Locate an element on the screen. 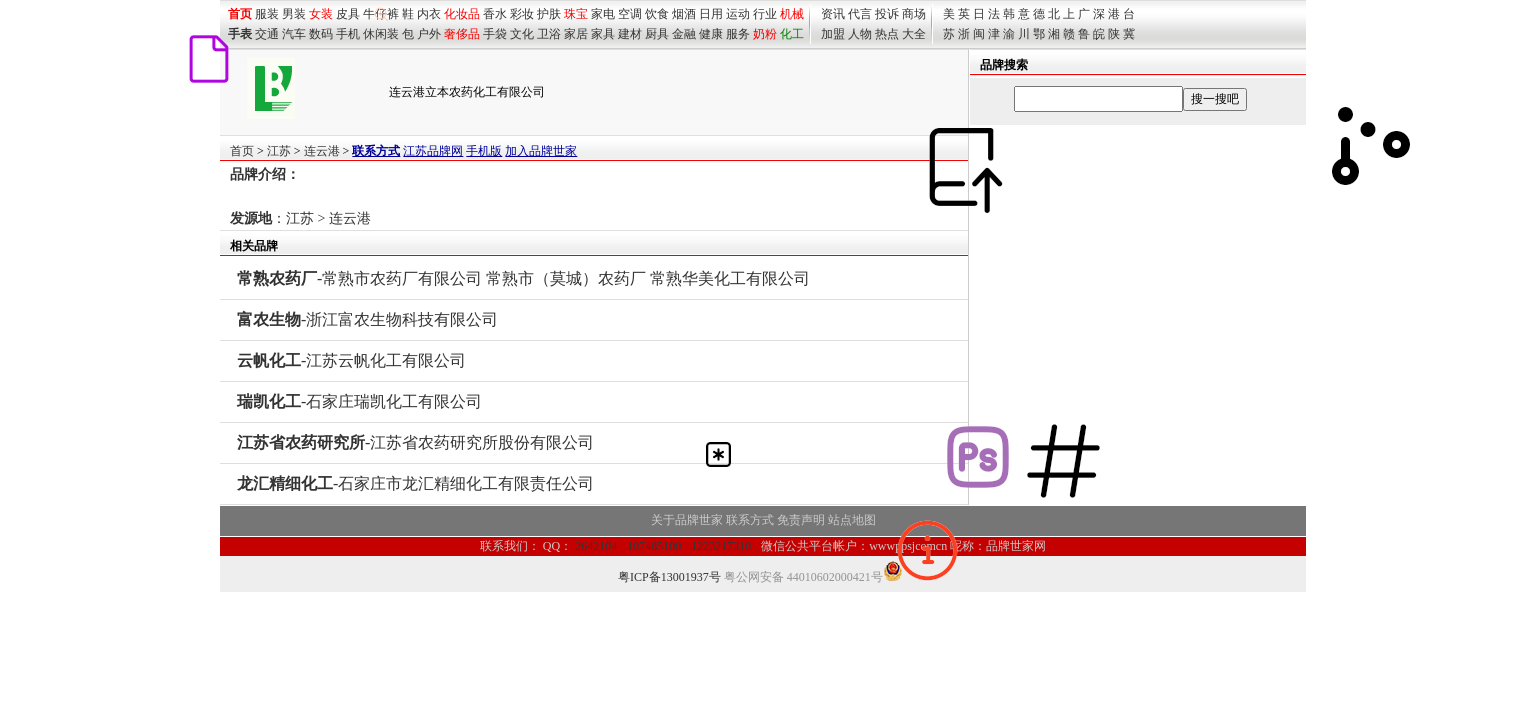 This screenshot has width=1526, height=720. view or open a file is located at coordinates (209, 59).